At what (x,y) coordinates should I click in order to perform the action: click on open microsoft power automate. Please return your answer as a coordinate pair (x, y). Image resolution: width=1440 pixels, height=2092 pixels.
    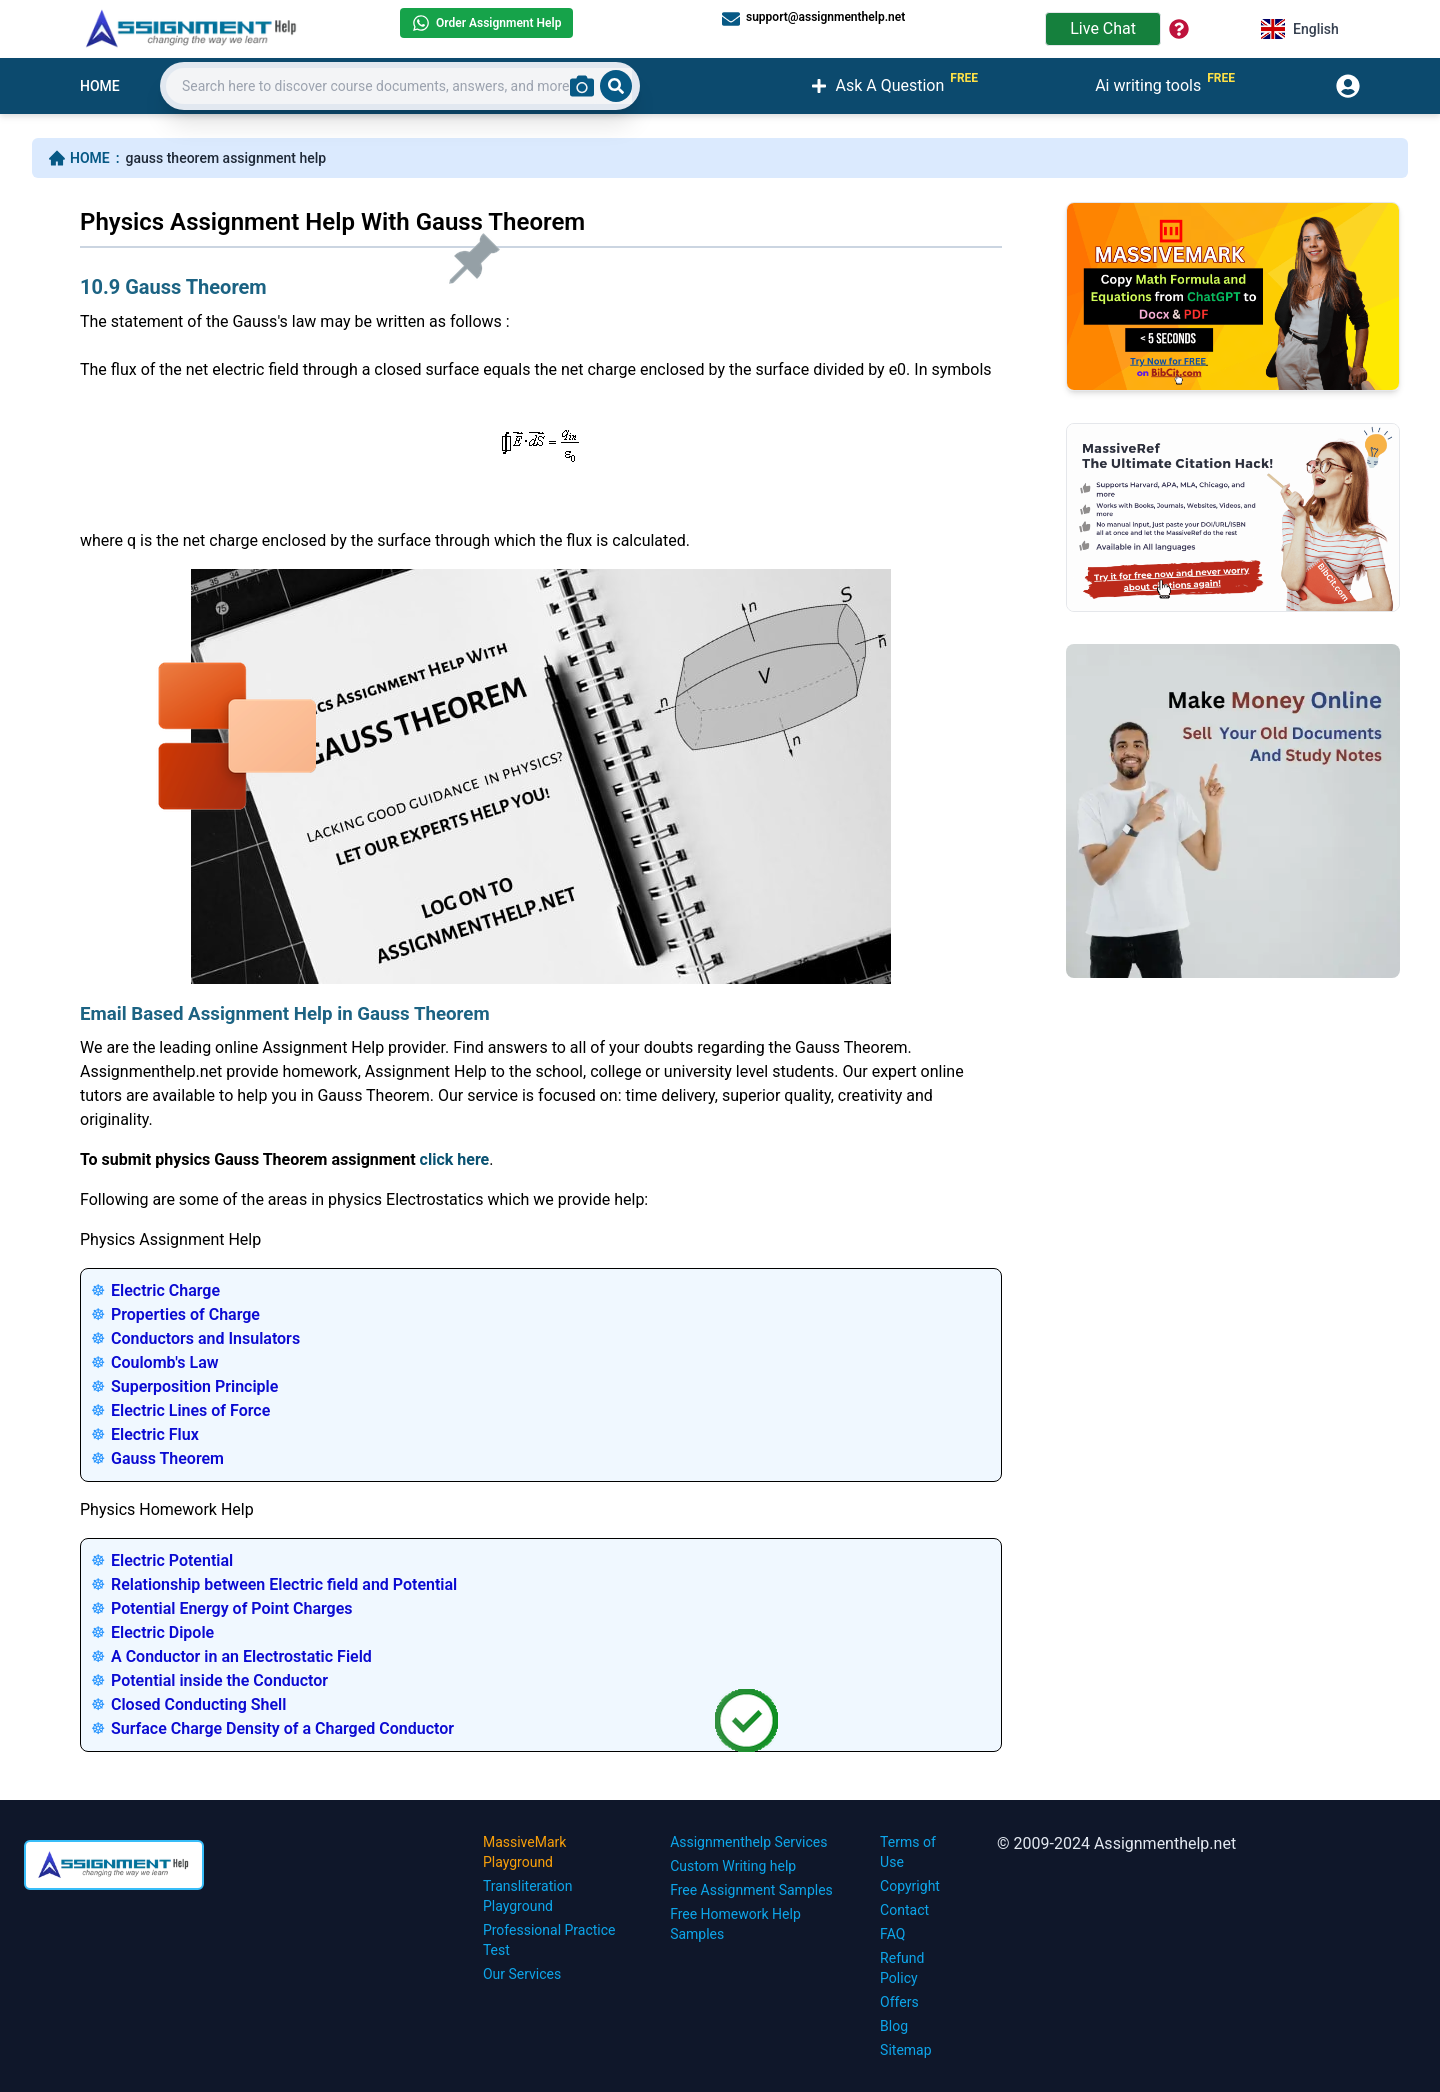
    Looking at the image, I should click on (232, 736).